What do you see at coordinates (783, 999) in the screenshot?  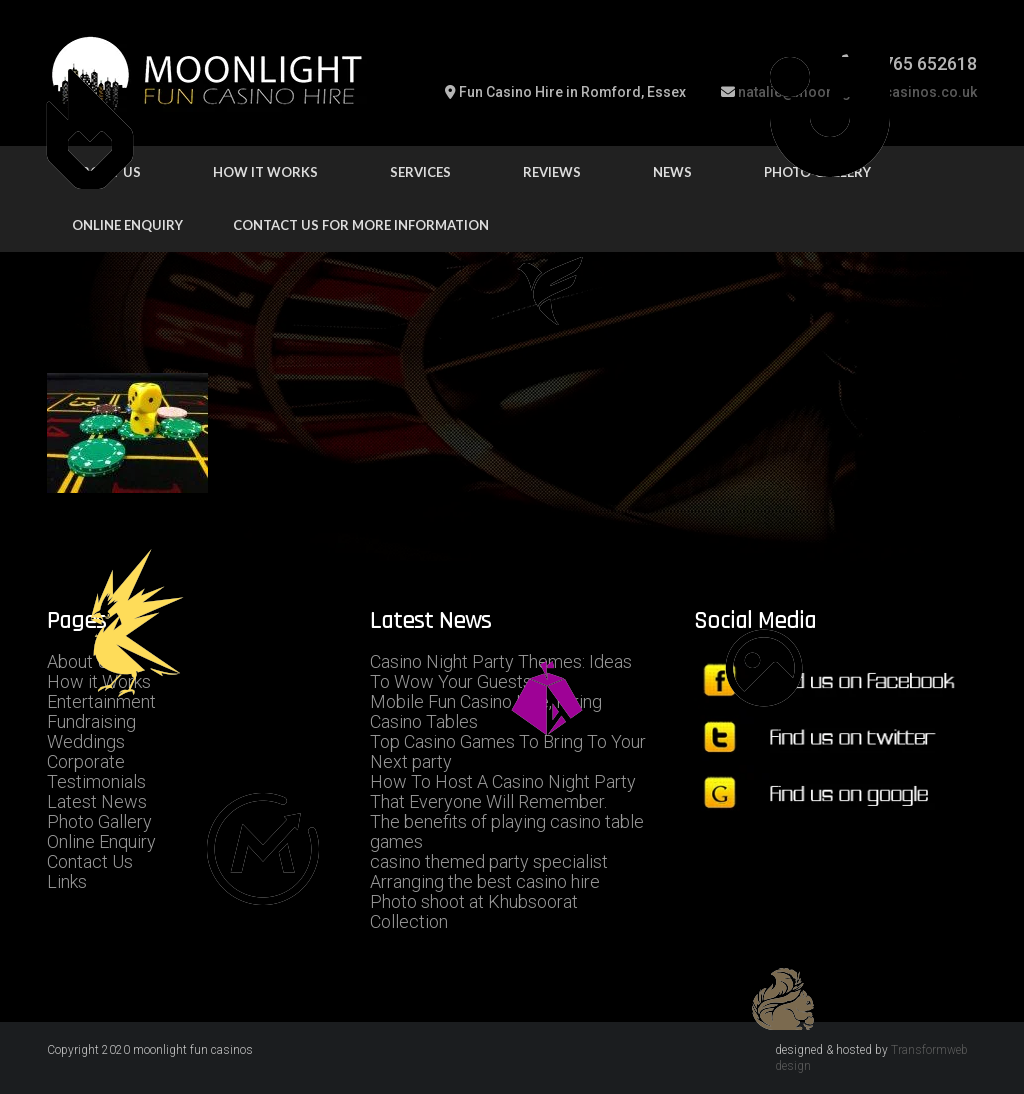 I see `apache flink logo` at bounding box center [783, 999].